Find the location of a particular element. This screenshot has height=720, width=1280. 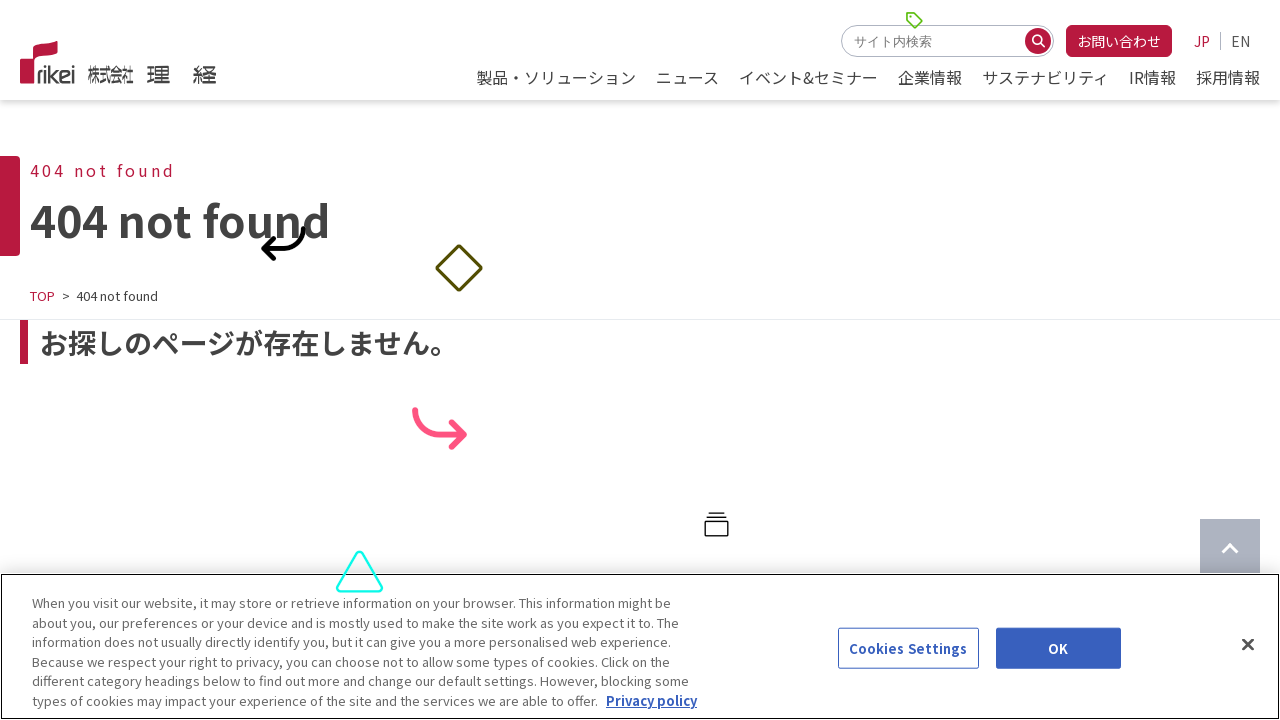

add a tag or label to an item is located at coordinates (913, 19).